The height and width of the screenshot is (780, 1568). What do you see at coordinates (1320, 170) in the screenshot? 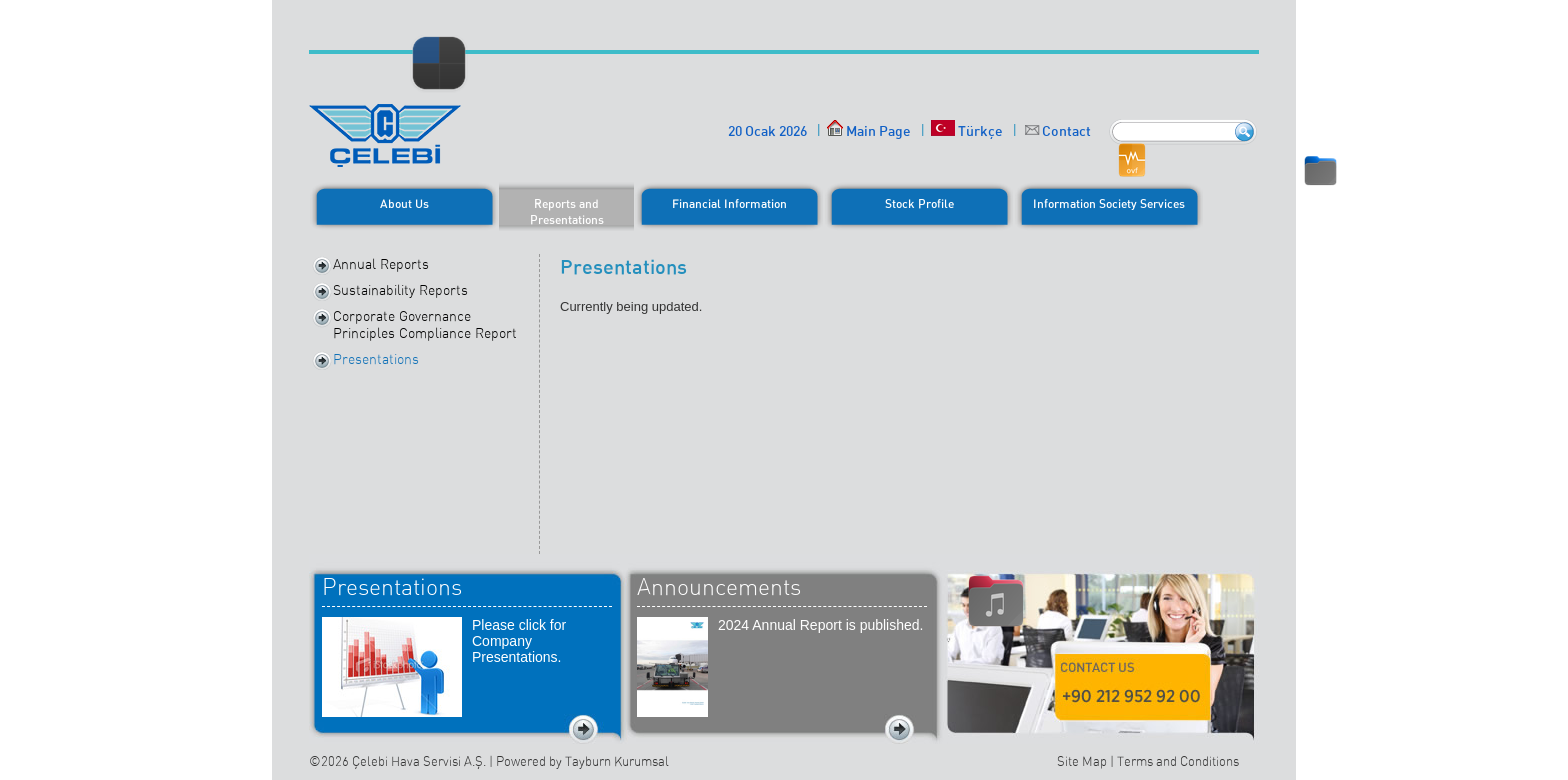
I see `open a folder or directory` at bounding box center [1320, 170].